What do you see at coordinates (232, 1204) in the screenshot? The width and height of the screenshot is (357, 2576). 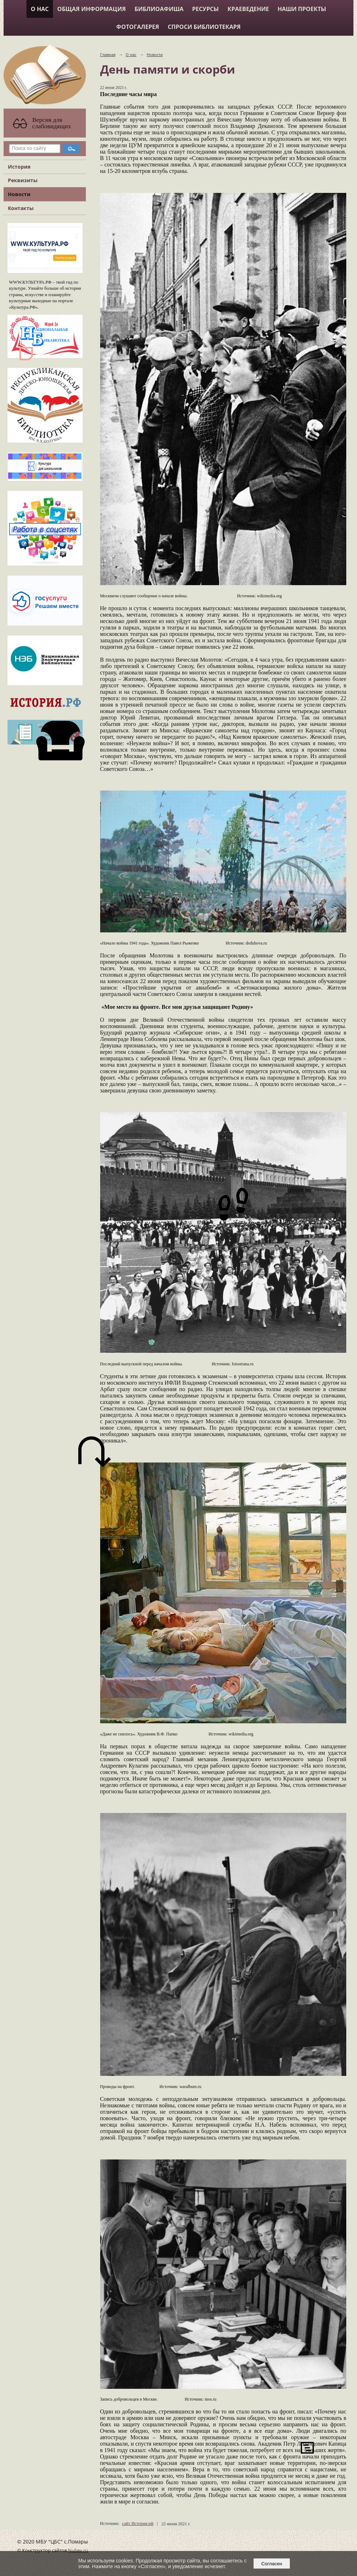 I see `view walking directions or pedestrian route` at bounding box center [232, 1204].